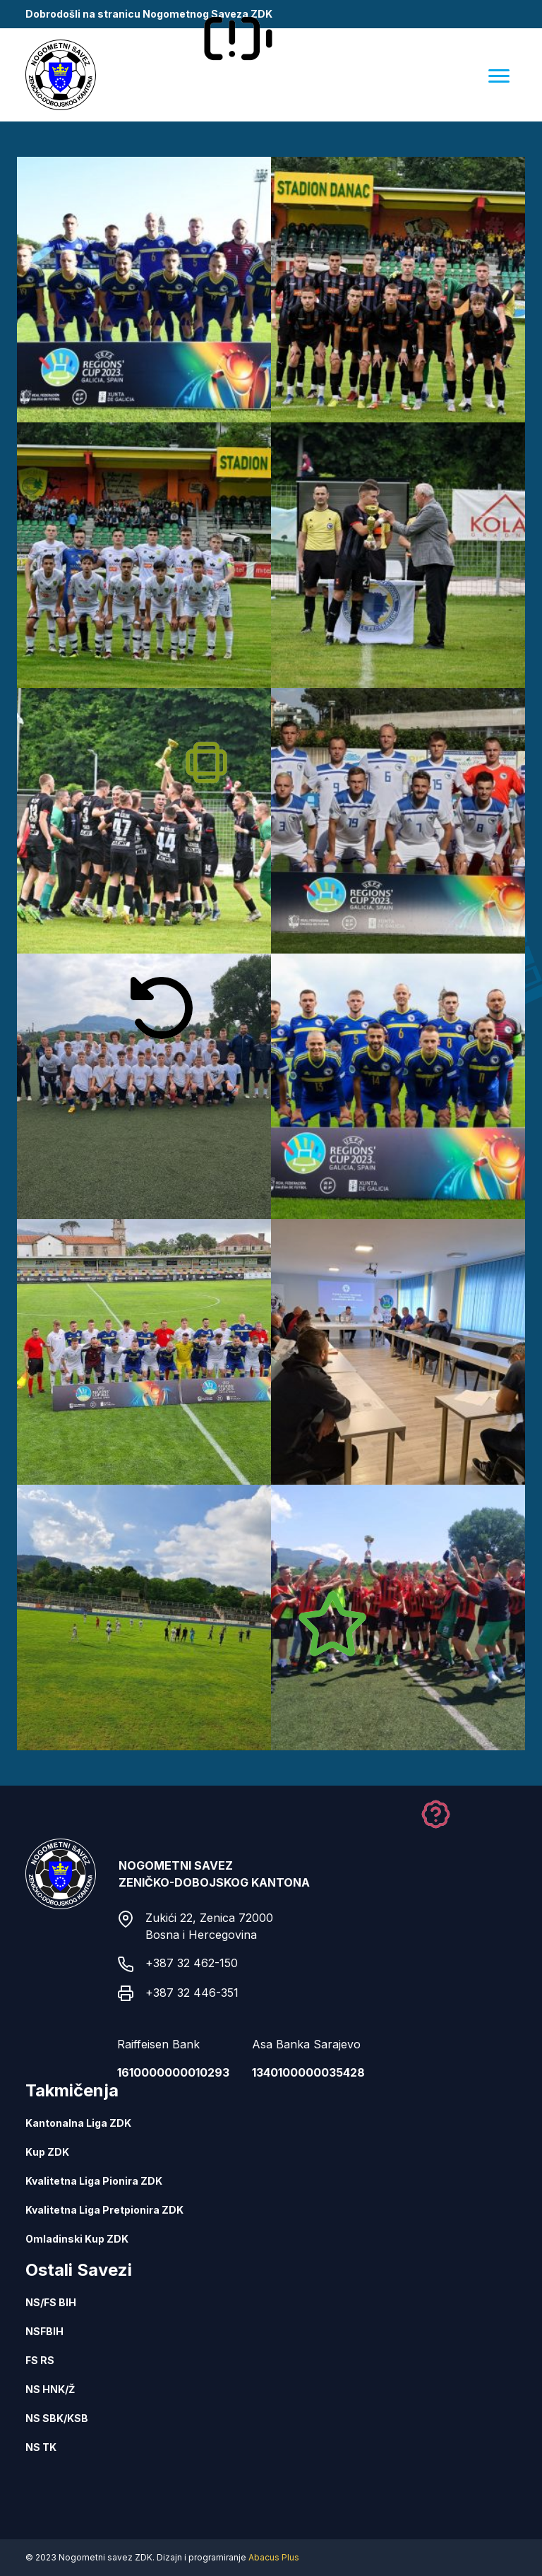 Image resolution: width=542 pixels, height=2576 pixels. I want to click on add item to favorites, so click(332, 1625).